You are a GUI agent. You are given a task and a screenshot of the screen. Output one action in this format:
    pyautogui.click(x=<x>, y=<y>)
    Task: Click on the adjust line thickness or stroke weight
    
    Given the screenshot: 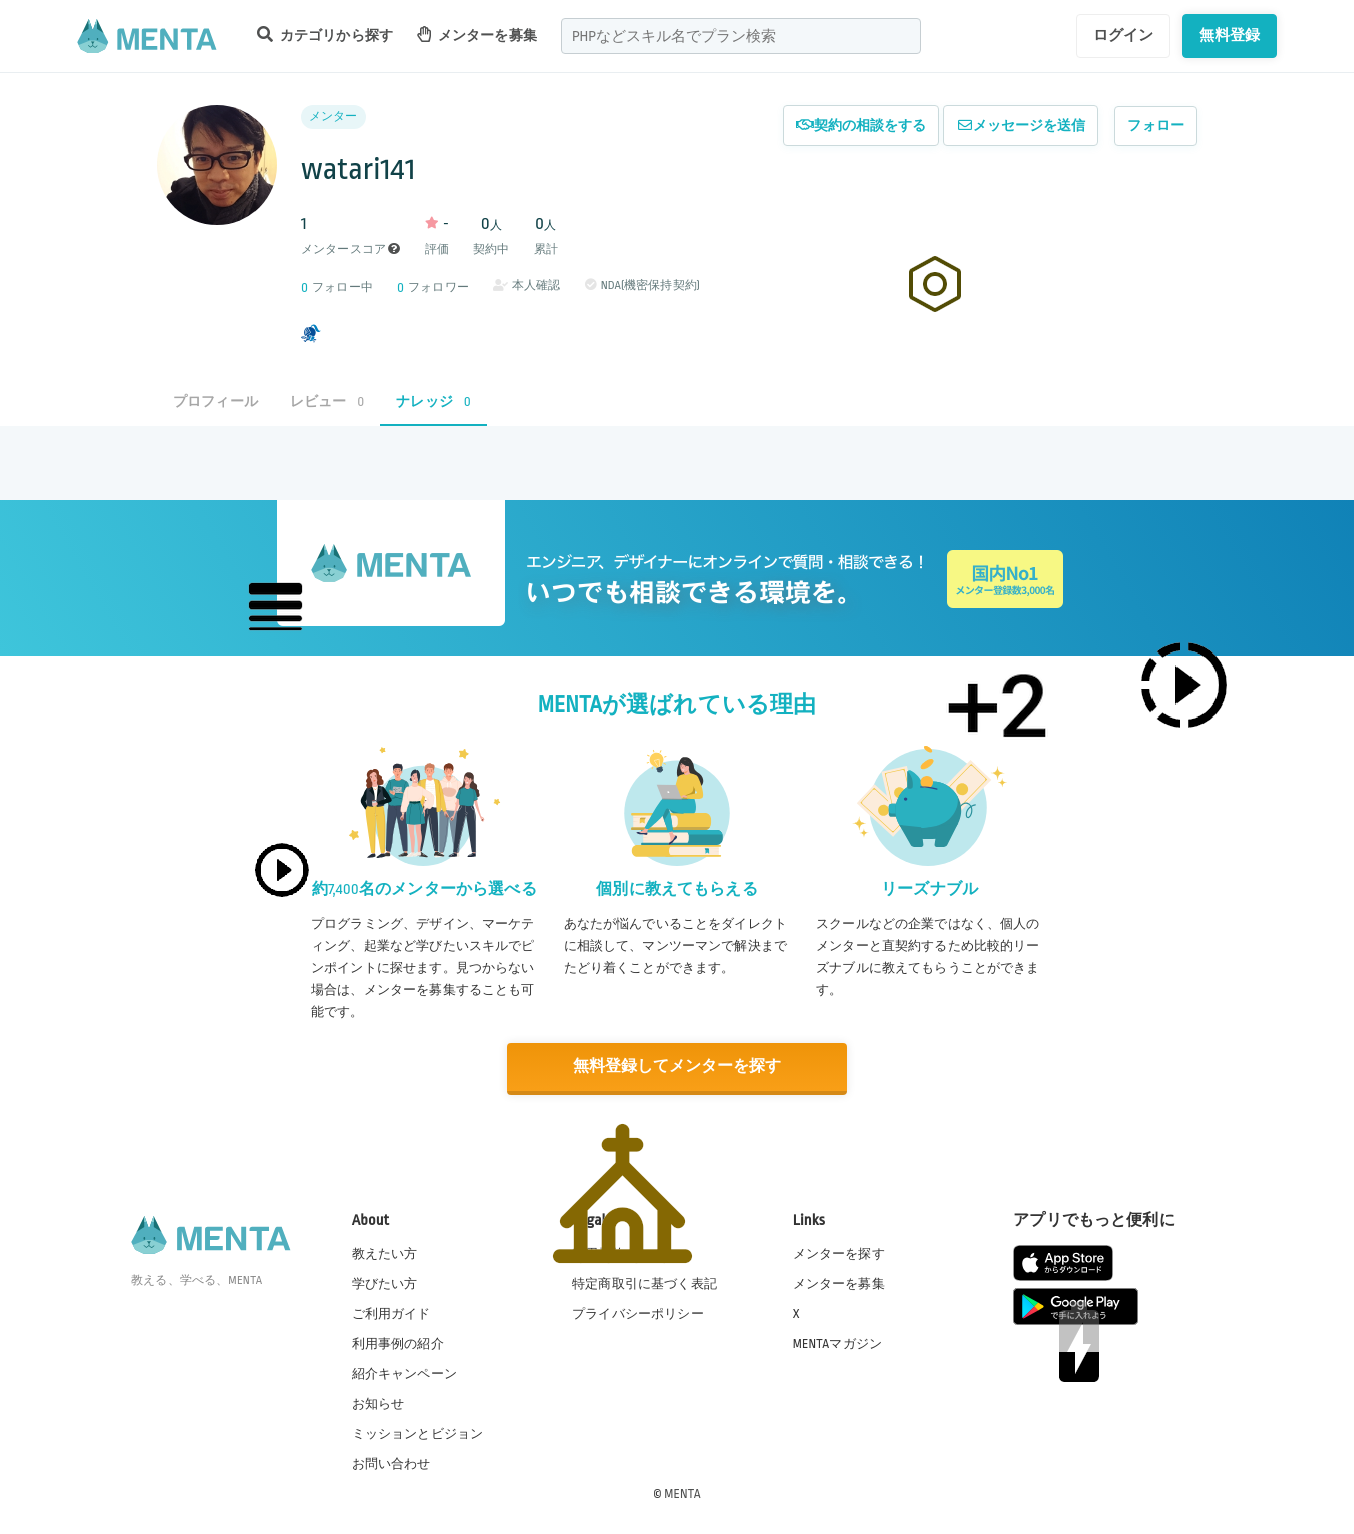 What is the action you would take?
    pyautogui.click(x=275, y=606)
    